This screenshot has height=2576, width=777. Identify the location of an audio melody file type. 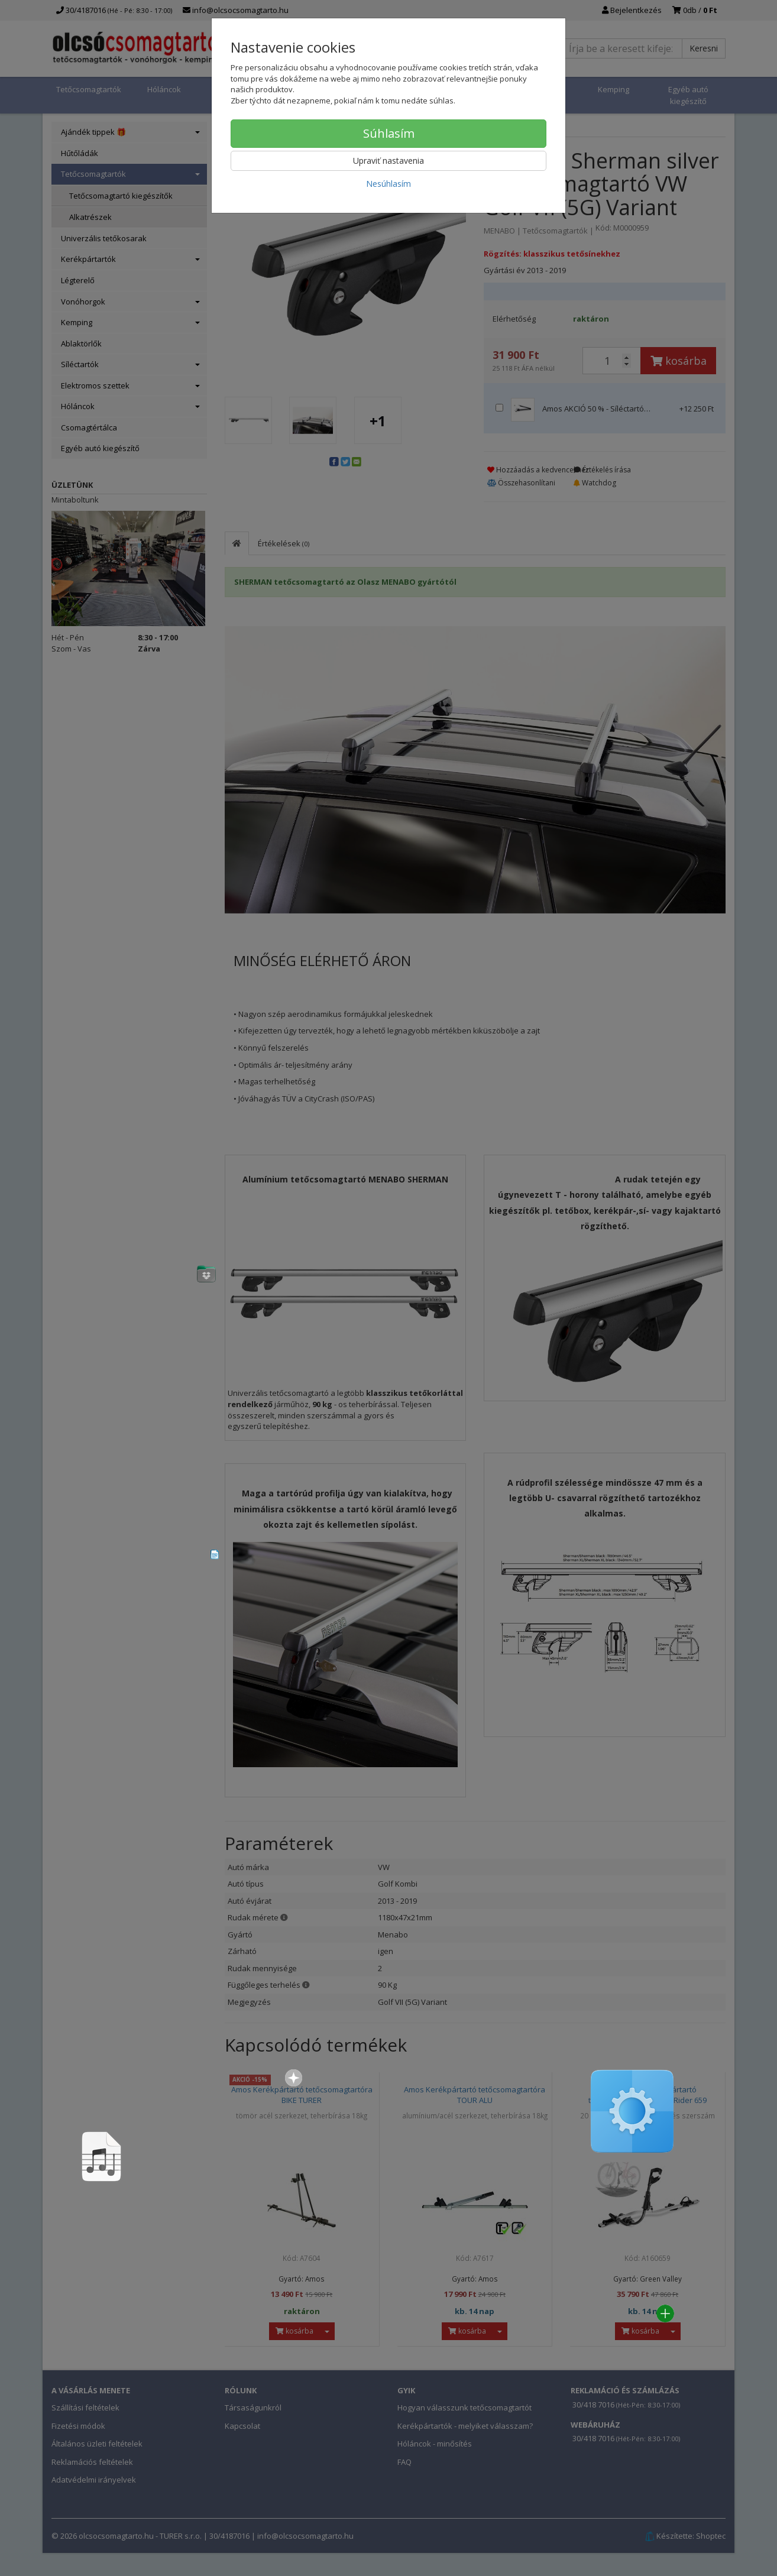
(101, 2156).